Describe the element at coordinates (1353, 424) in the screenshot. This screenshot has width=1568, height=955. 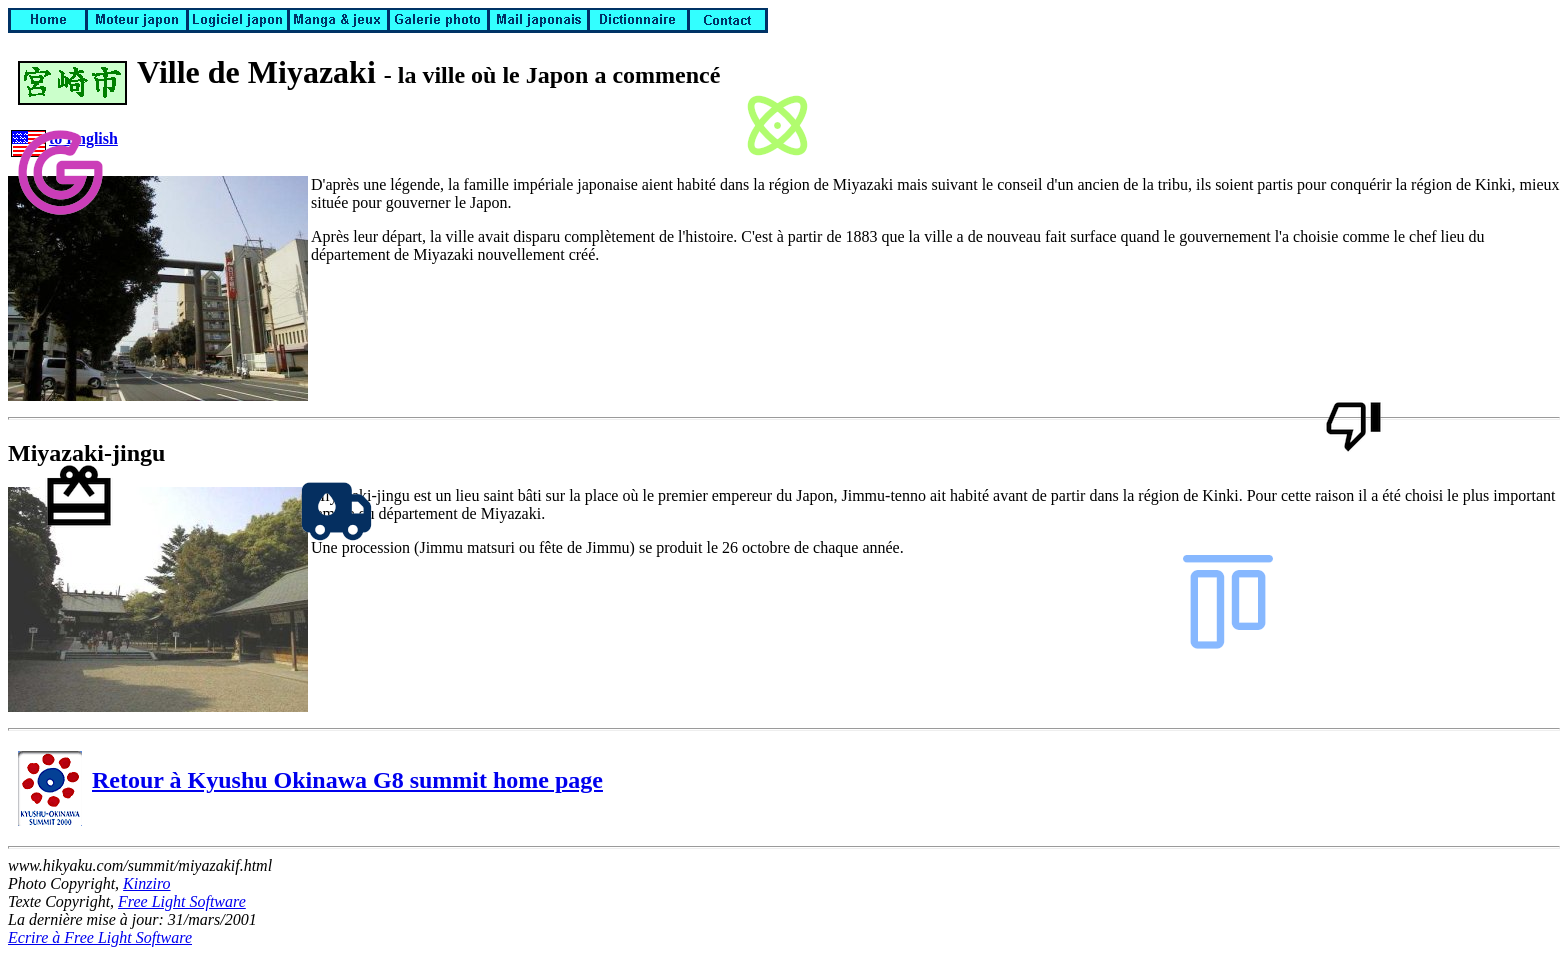
I see `dislike or downvote content` at that location.